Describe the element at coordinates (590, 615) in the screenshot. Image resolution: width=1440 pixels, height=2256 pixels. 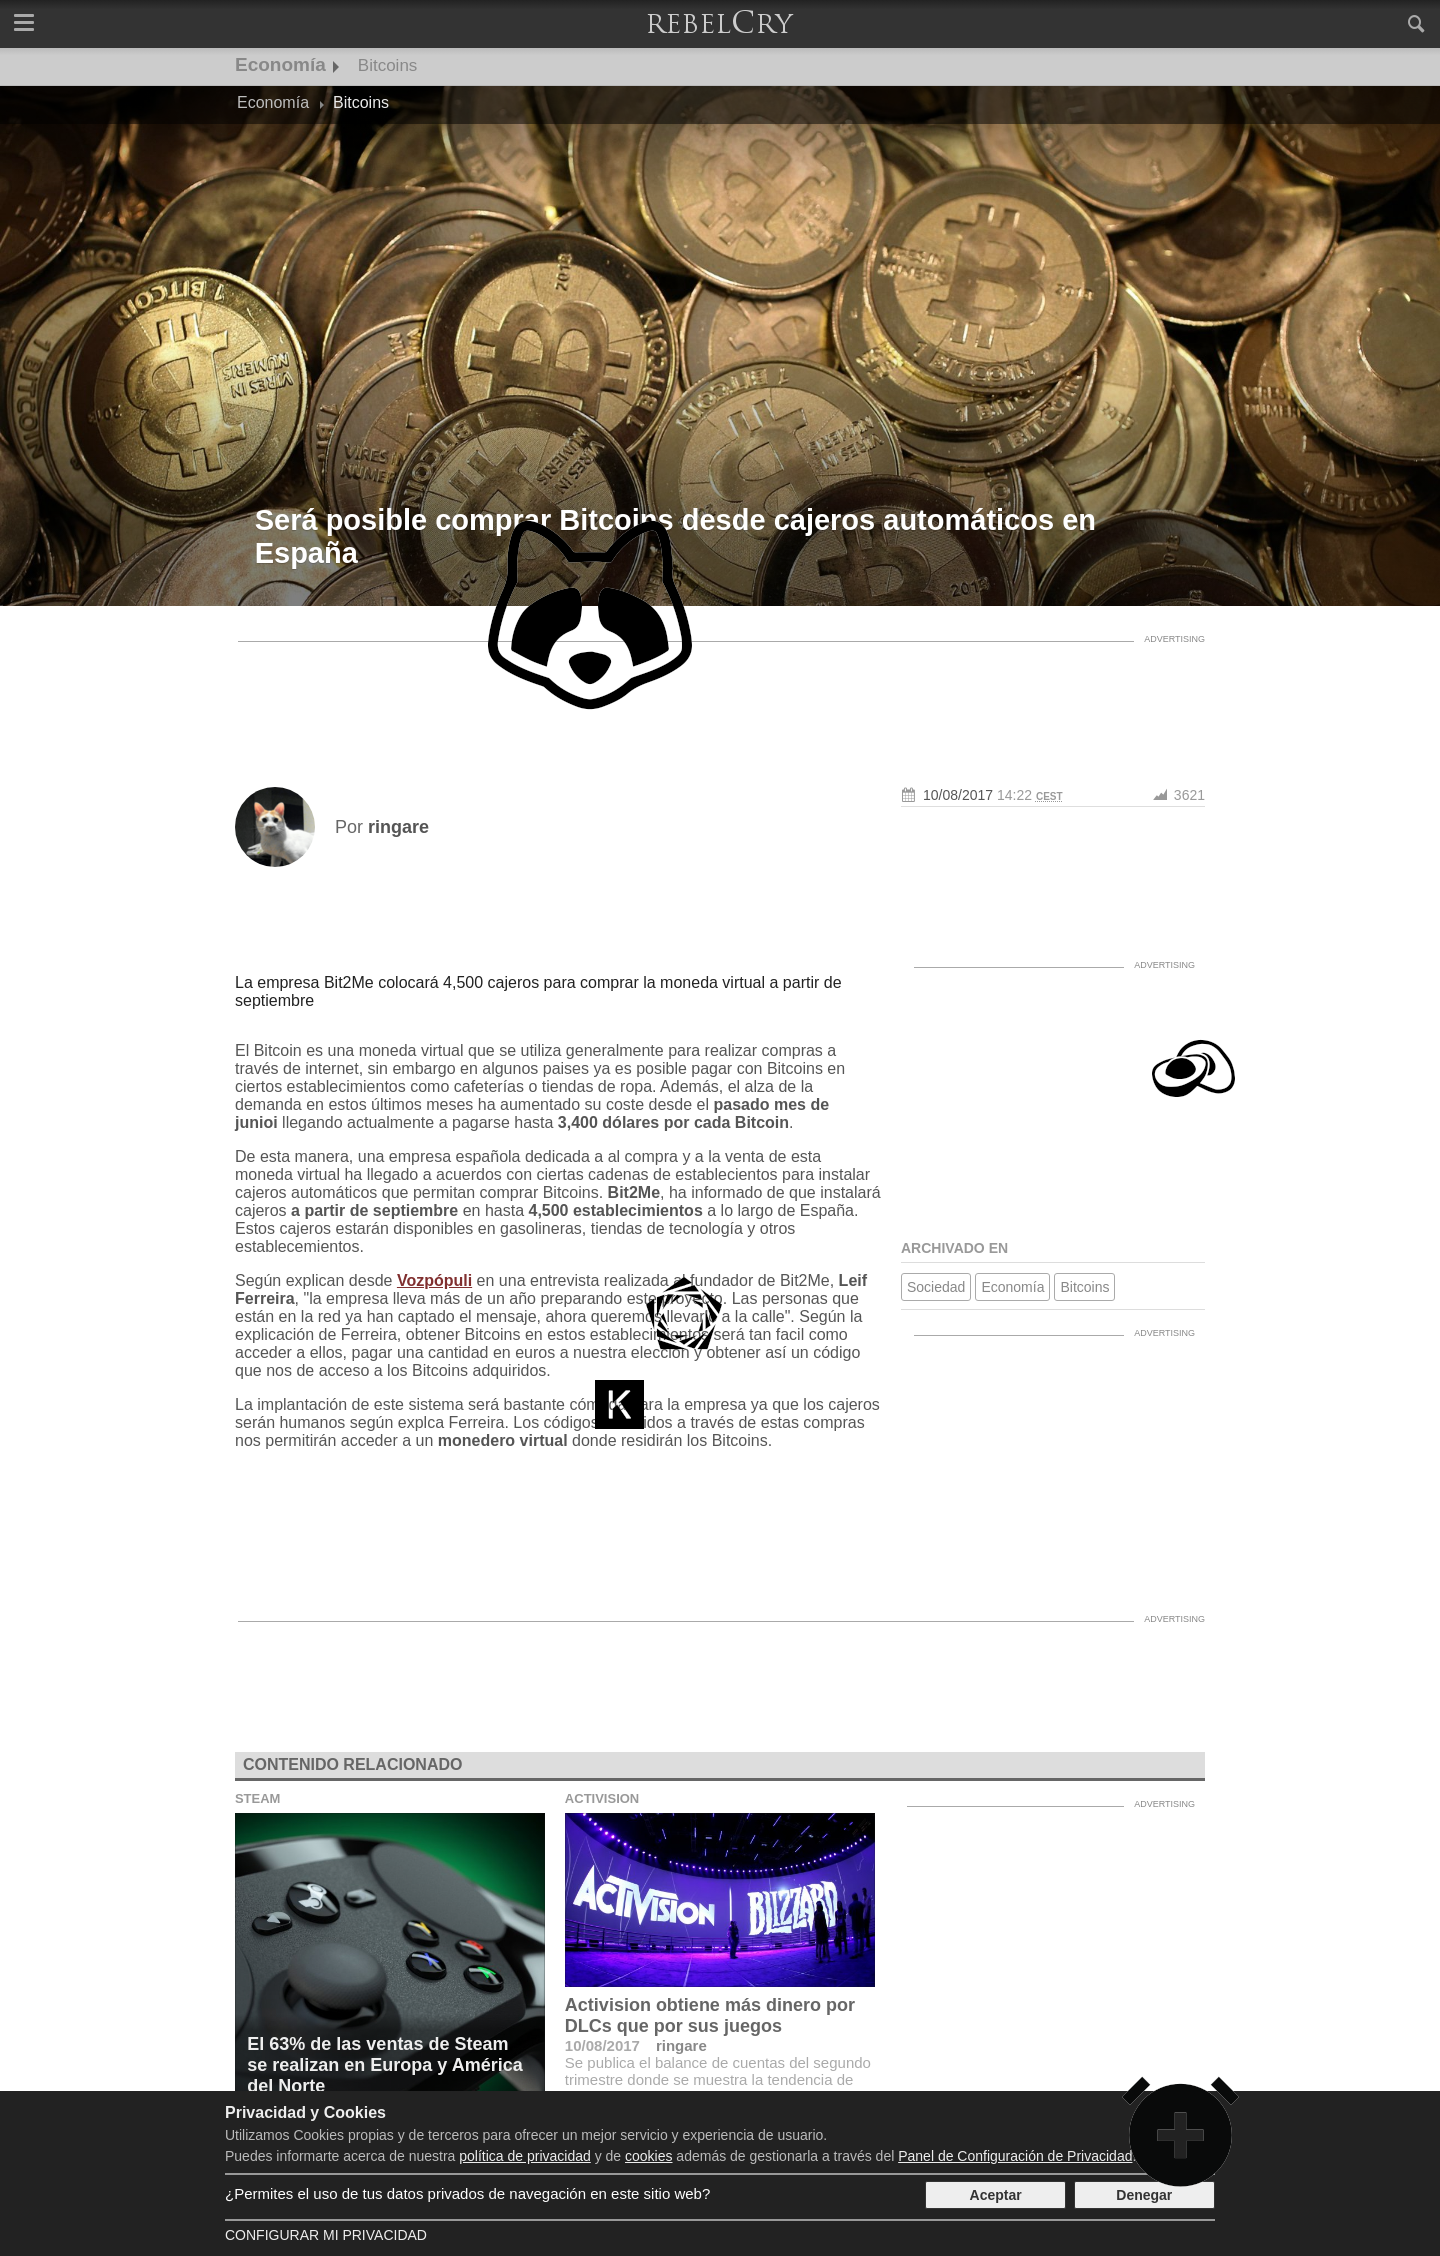
I see `open protocols.io website or app` at that location.